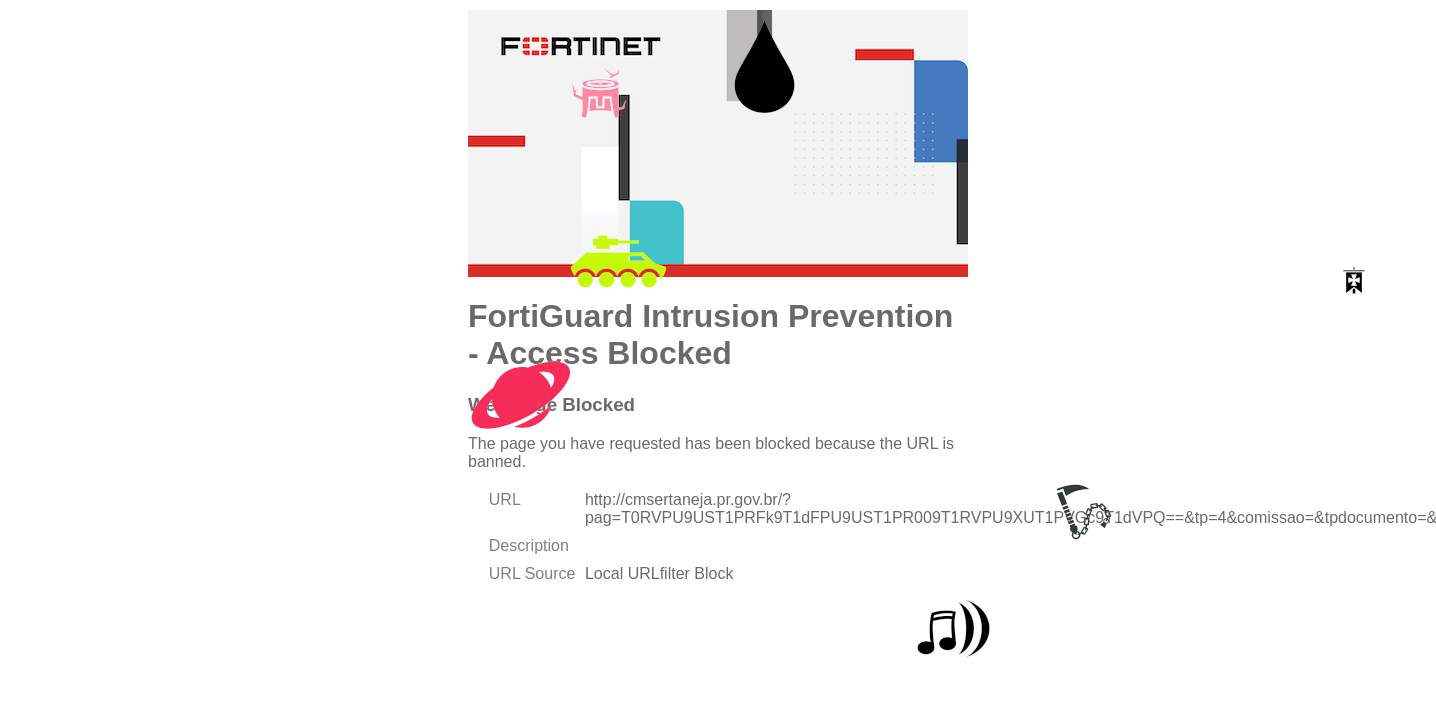  What do you see at coordinates (618, 261) in the screenshot?
I see `armored personnel carrier unit in a strategy game` at bounding box center [618, 261].